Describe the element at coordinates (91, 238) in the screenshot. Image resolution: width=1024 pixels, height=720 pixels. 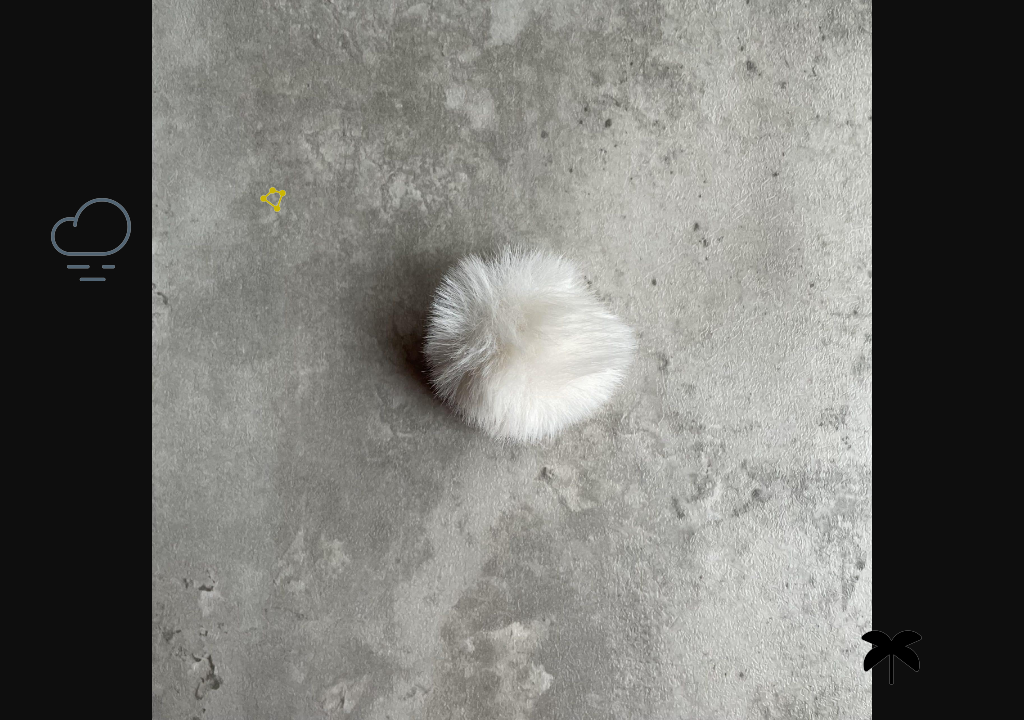
I see `indicates foggy weather conditions` at that location.